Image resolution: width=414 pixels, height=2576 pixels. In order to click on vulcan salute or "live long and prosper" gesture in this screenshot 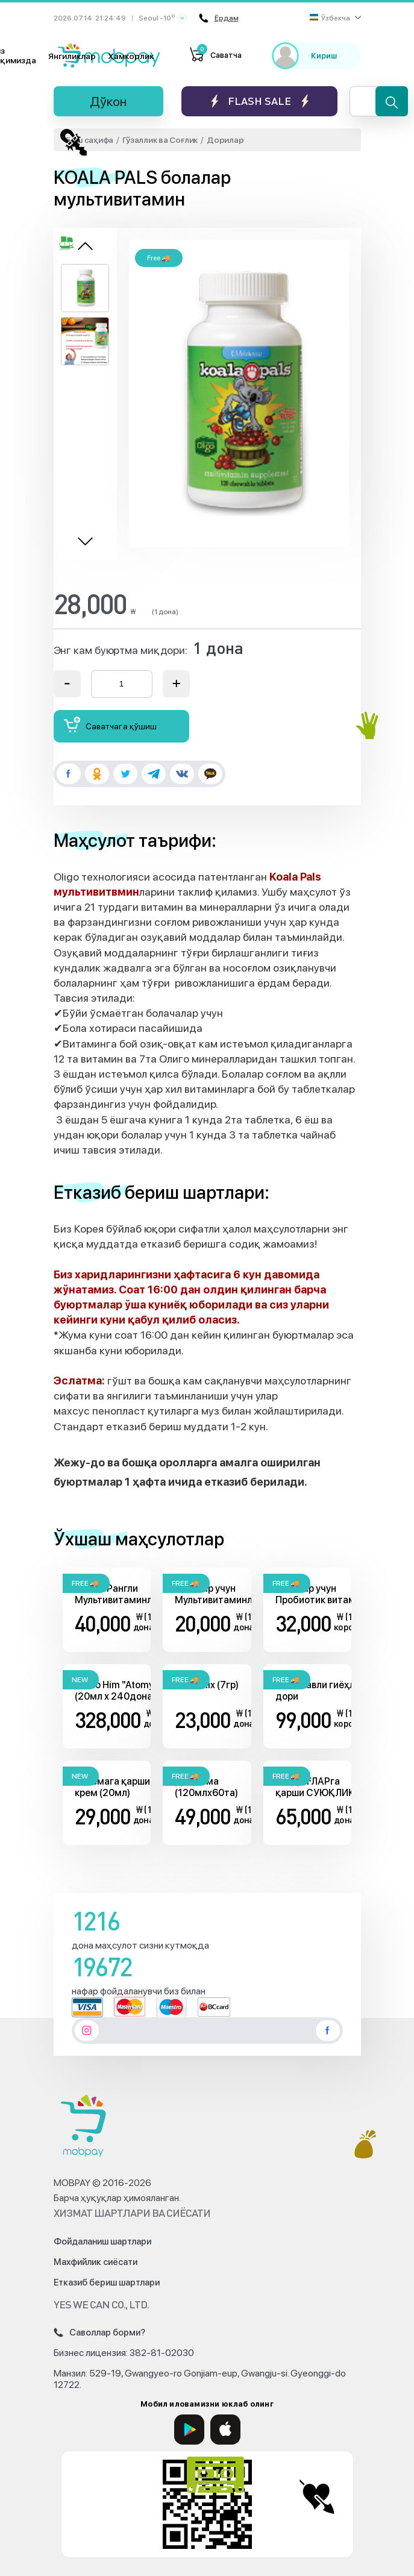, I will do `click(367, 725)`.